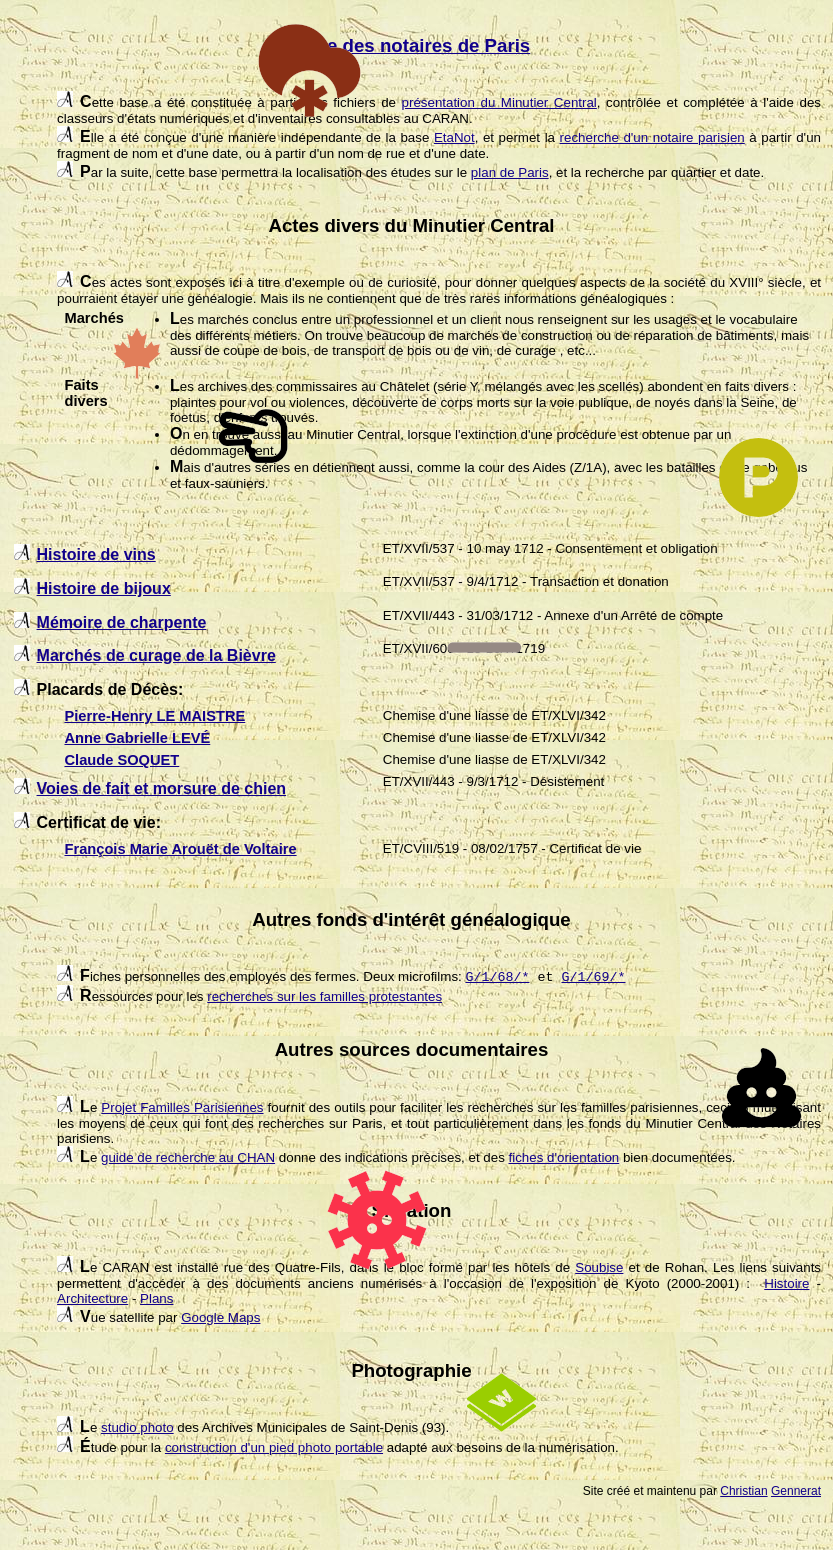  I want to click on open wappalyzer browser extension, so click(501, 1402).